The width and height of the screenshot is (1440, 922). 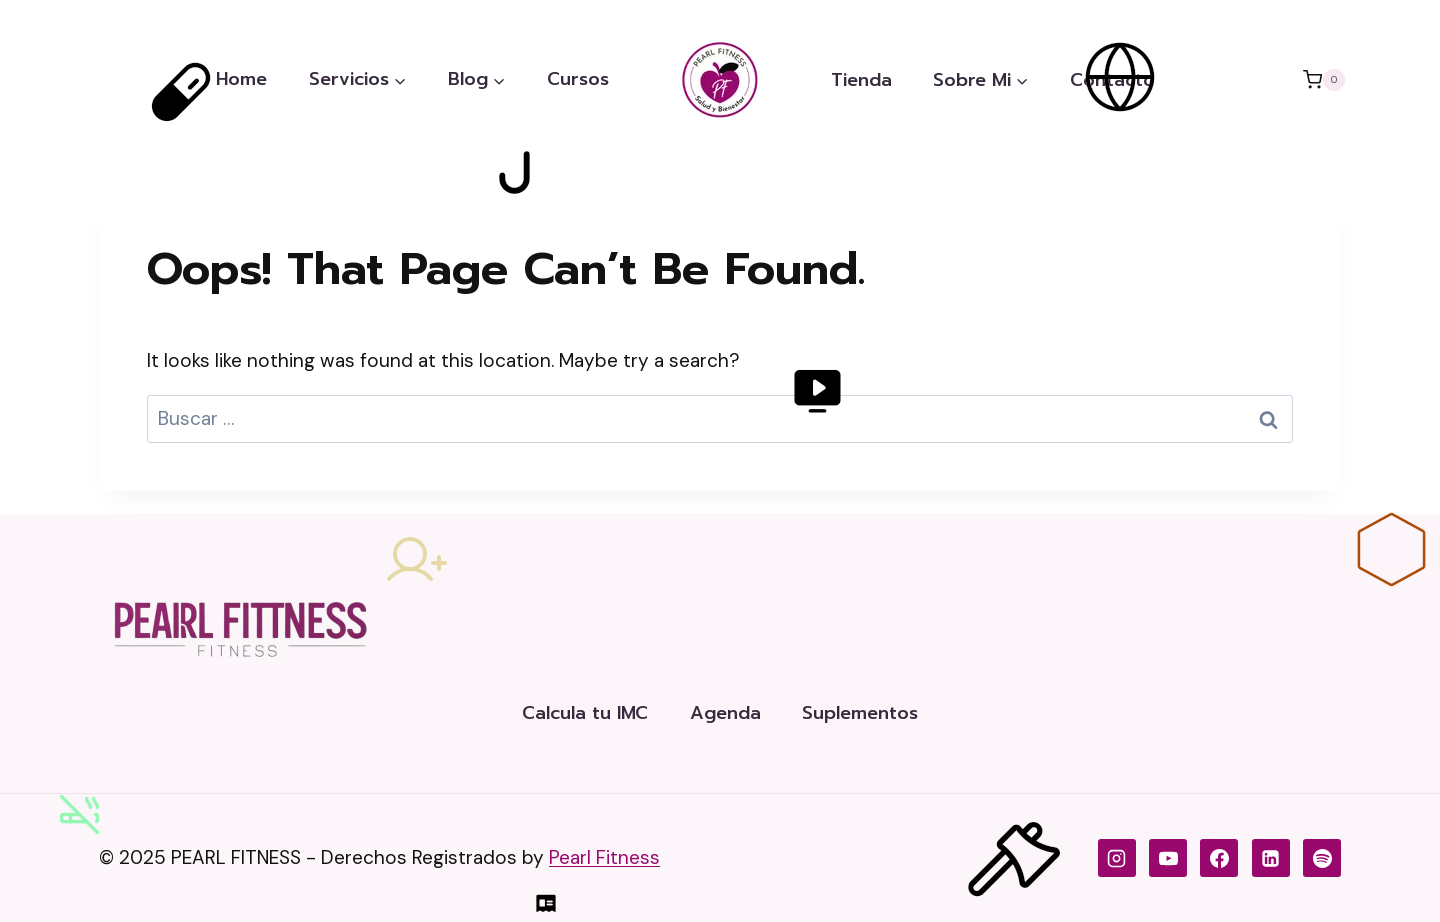 What do you see at coordinates (514, 172) in the screenshot?
I see `the letter J text element or keyboard shortcut indicator` at bounding box center [514, 172].